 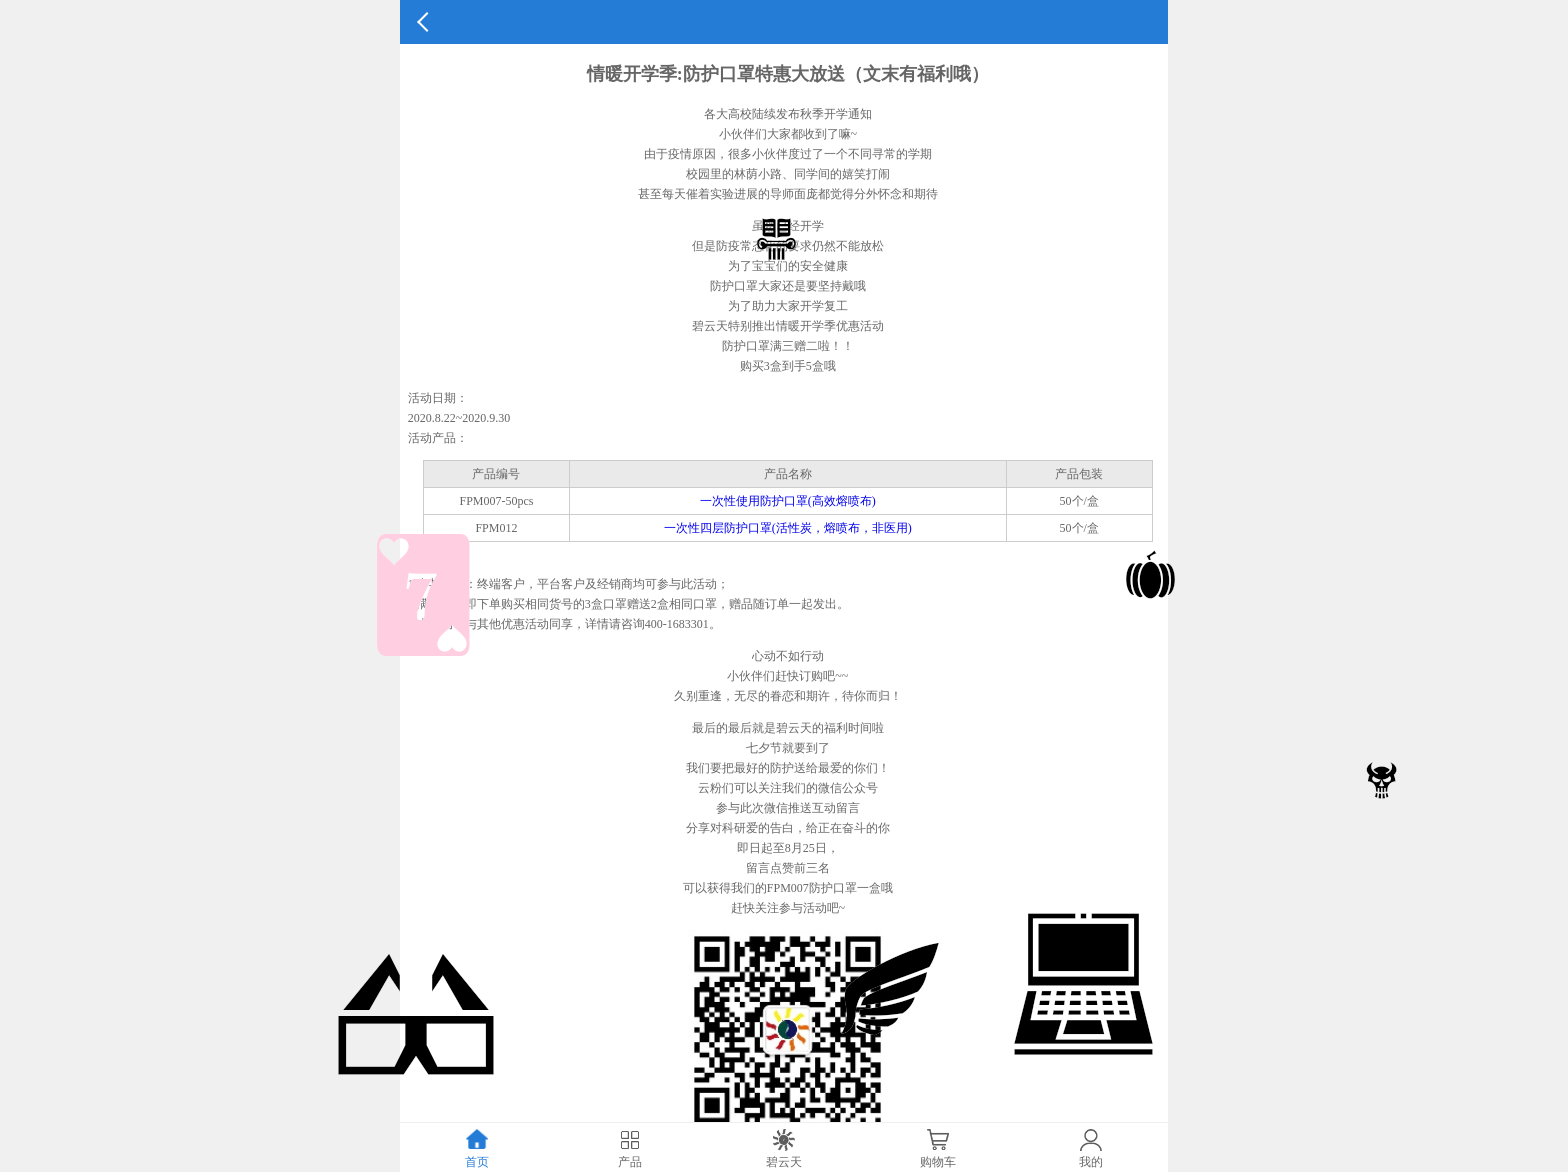 What do you see at coordinates (890, 989) in the screenshot?
I see `indicates premium or liberty status` at bounding box center [890, 989].